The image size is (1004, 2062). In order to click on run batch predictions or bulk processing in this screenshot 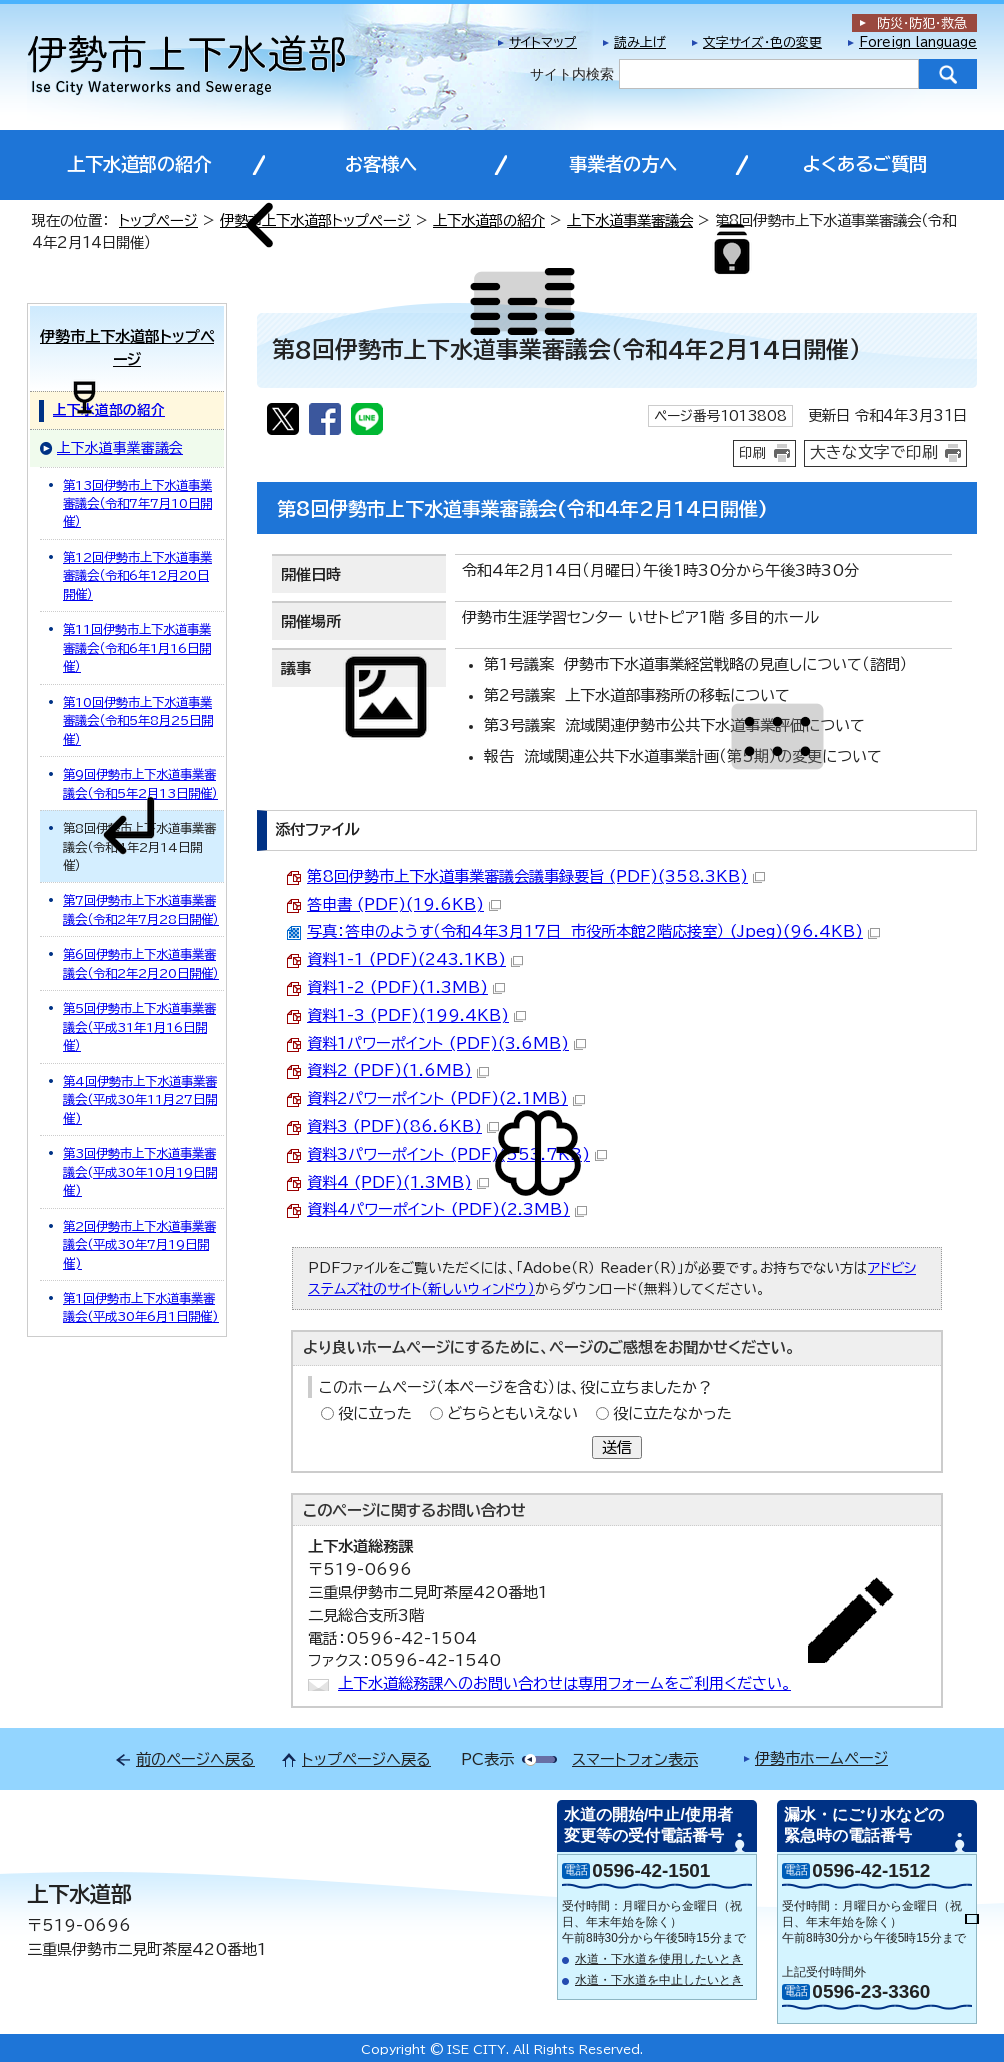, I will do `click(732, 249)`.